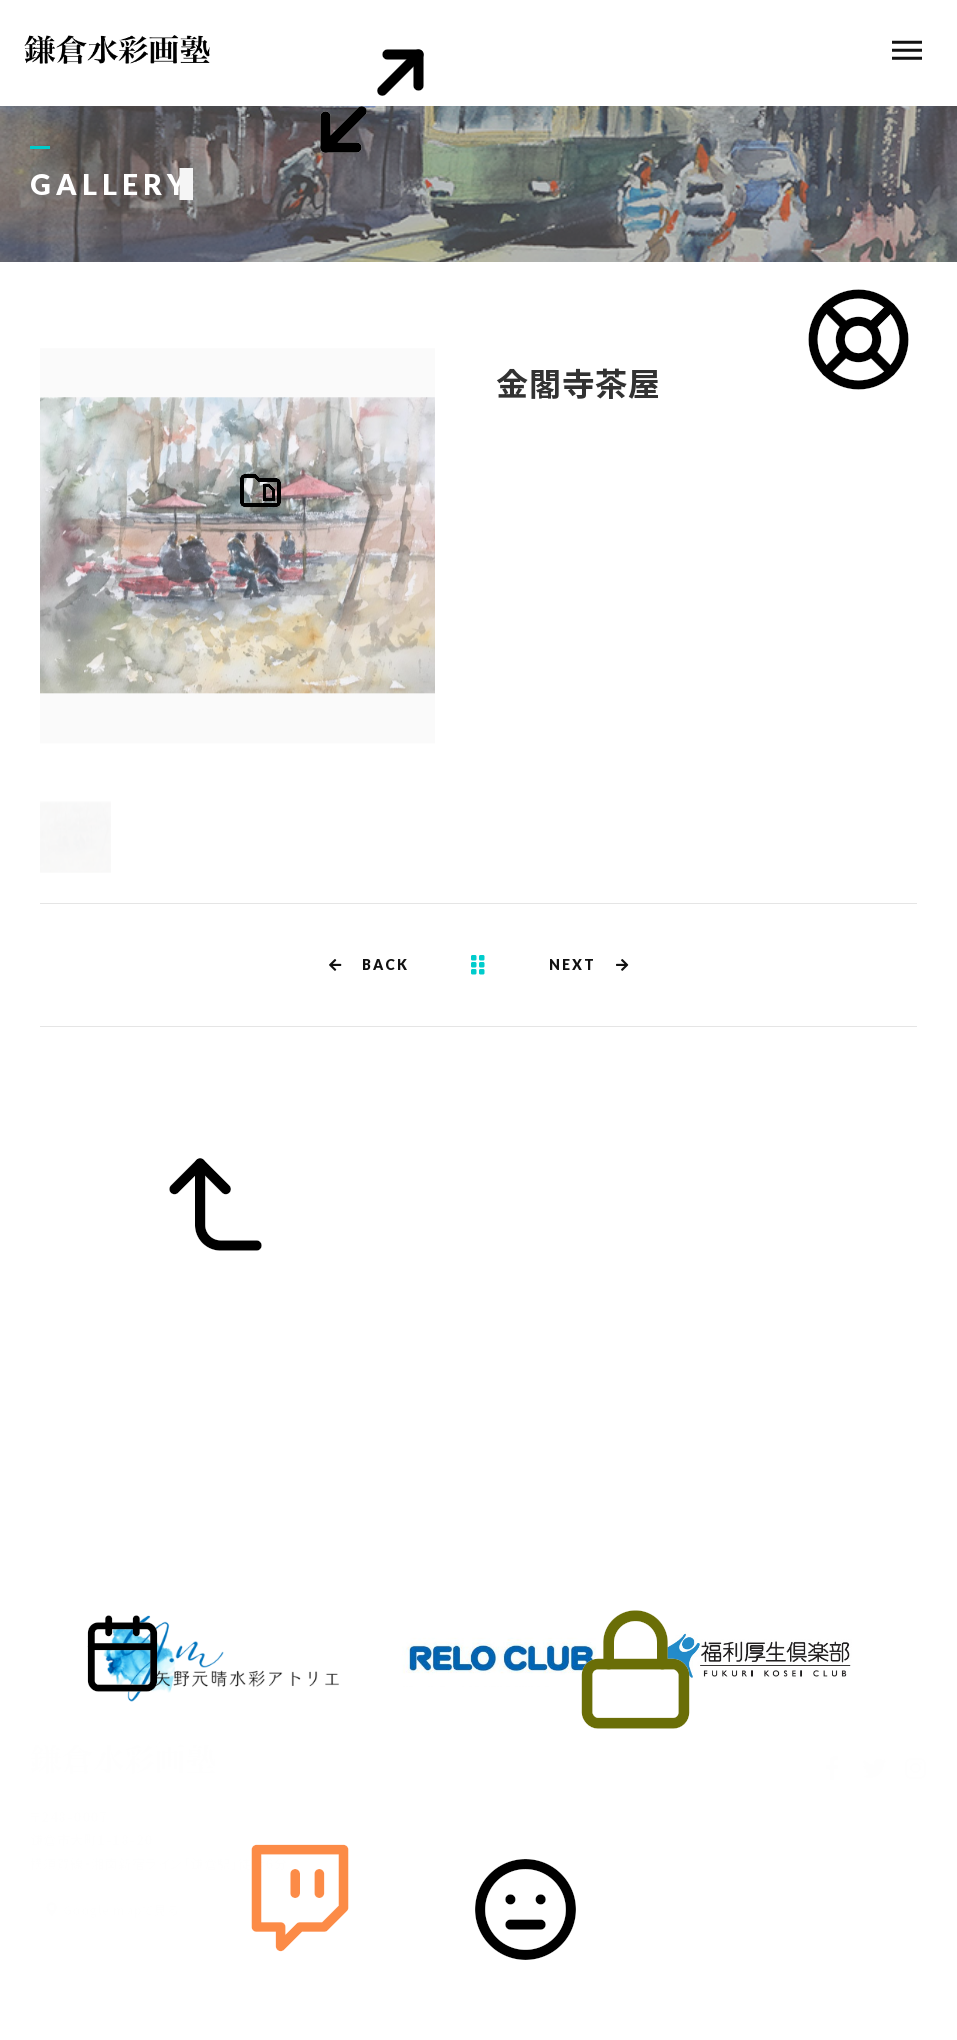 The image size is (957, 2040). Describe the element at coordinates (372, 101) in the screenshot. I see `expand content to full screen` at that location.